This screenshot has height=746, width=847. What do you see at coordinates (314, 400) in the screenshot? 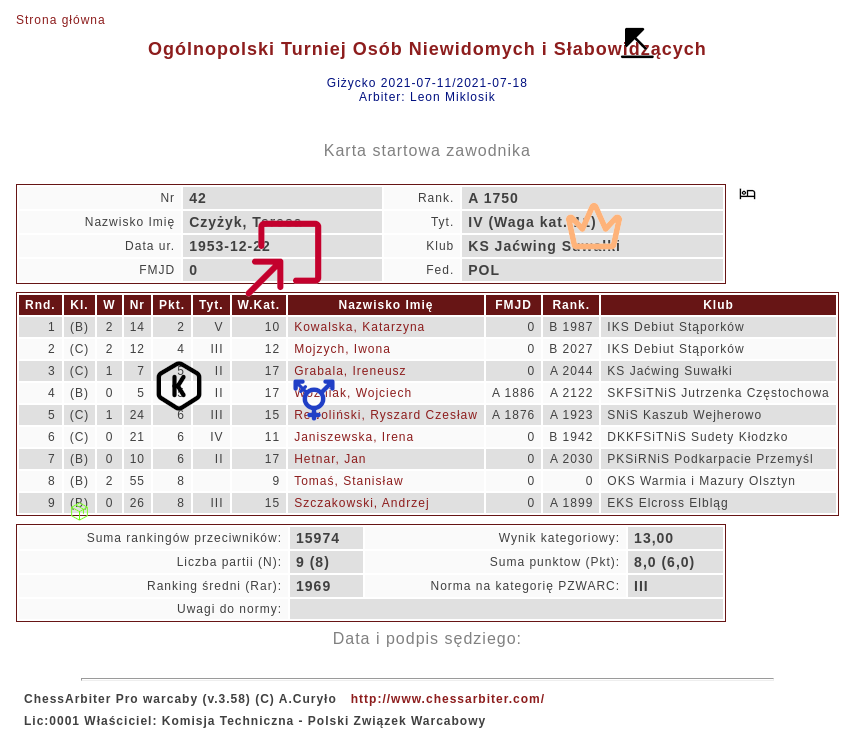
I see `indicates transgender identity or gender diversity` at bounding box center [314, 400].